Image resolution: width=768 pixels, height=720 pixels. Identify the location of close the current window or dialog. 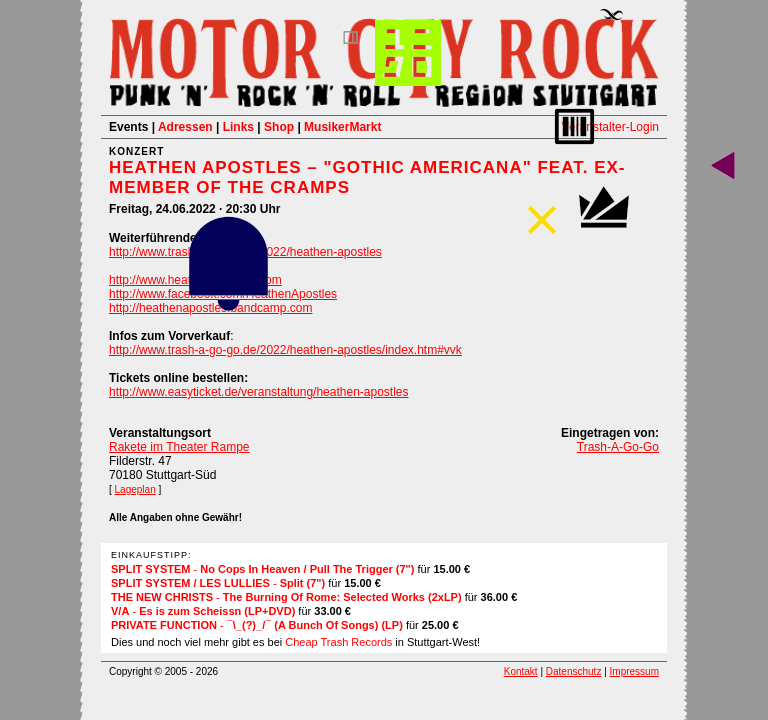
(542, 220).